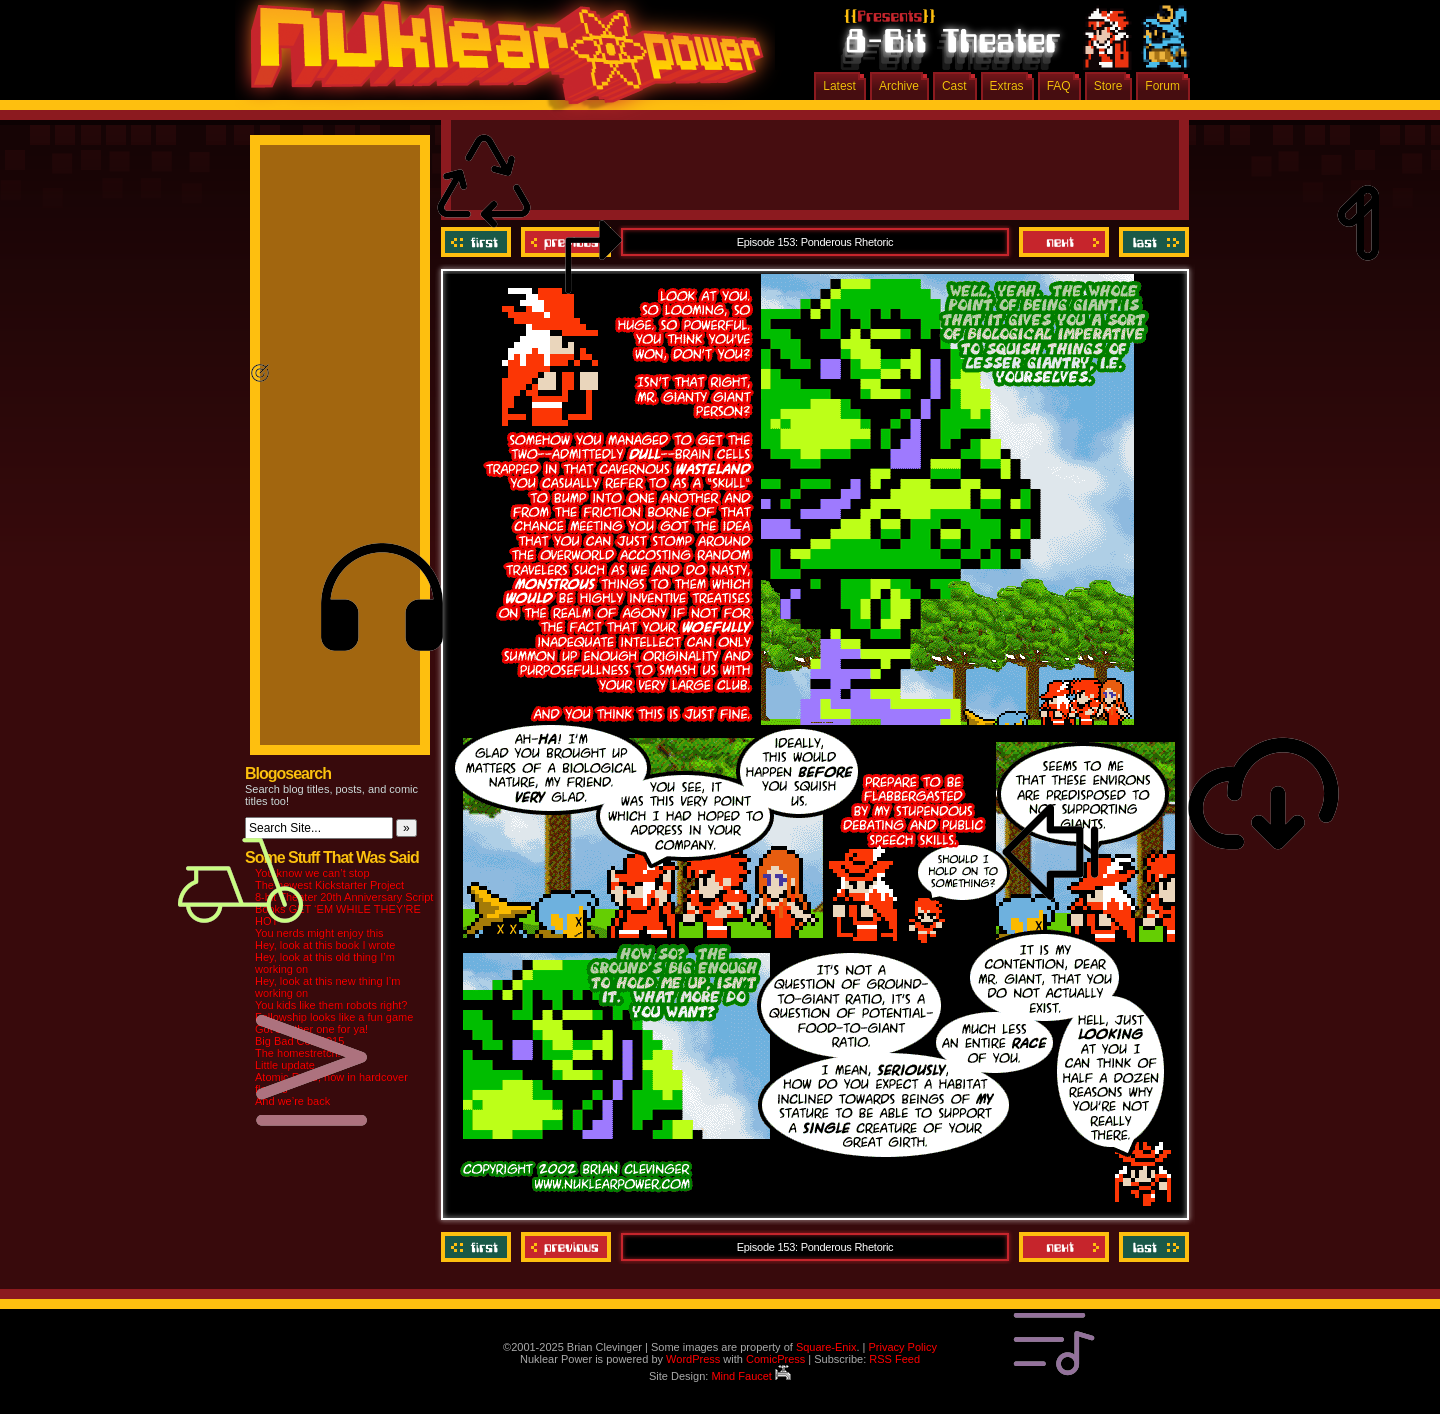  I want to click on download from cloud storage, so click(1263, 793).